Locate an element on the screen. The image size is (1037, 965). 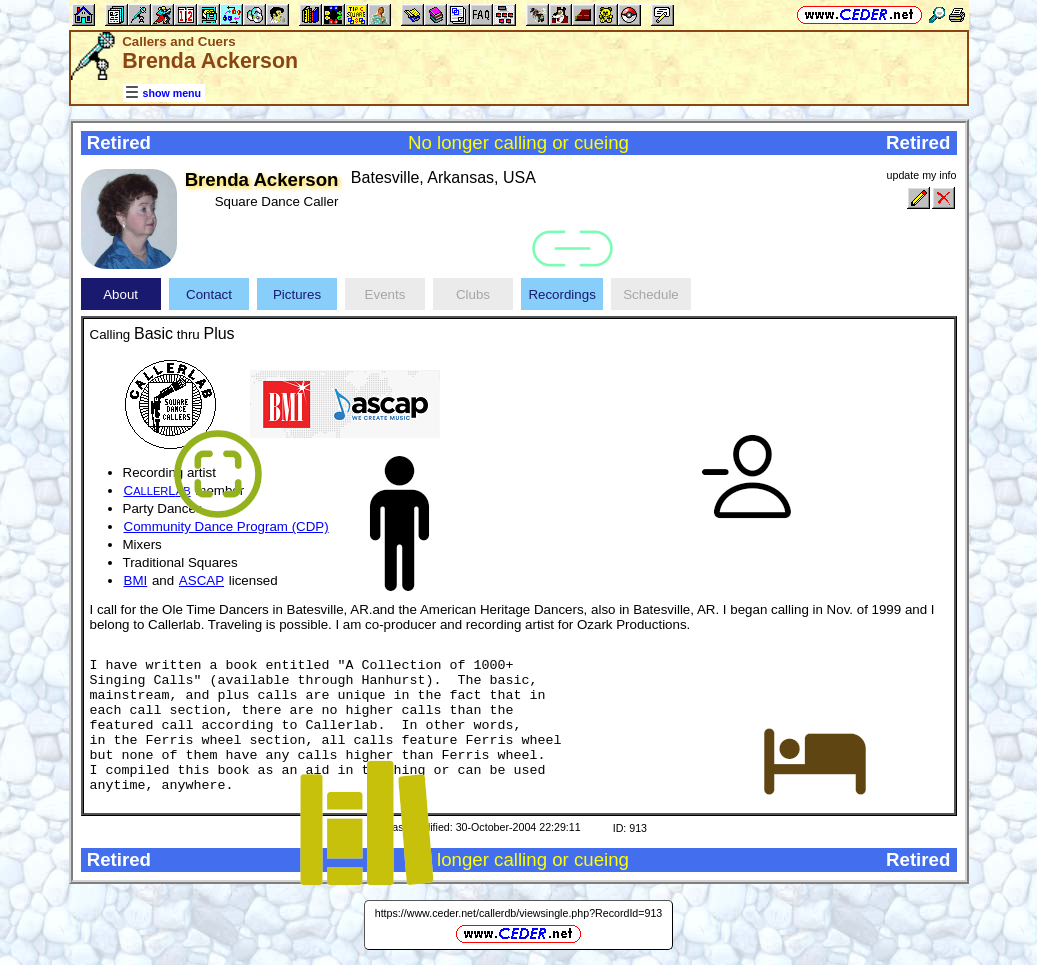
tap to scan a QR code or barcode is located at coordinates (218, 474).